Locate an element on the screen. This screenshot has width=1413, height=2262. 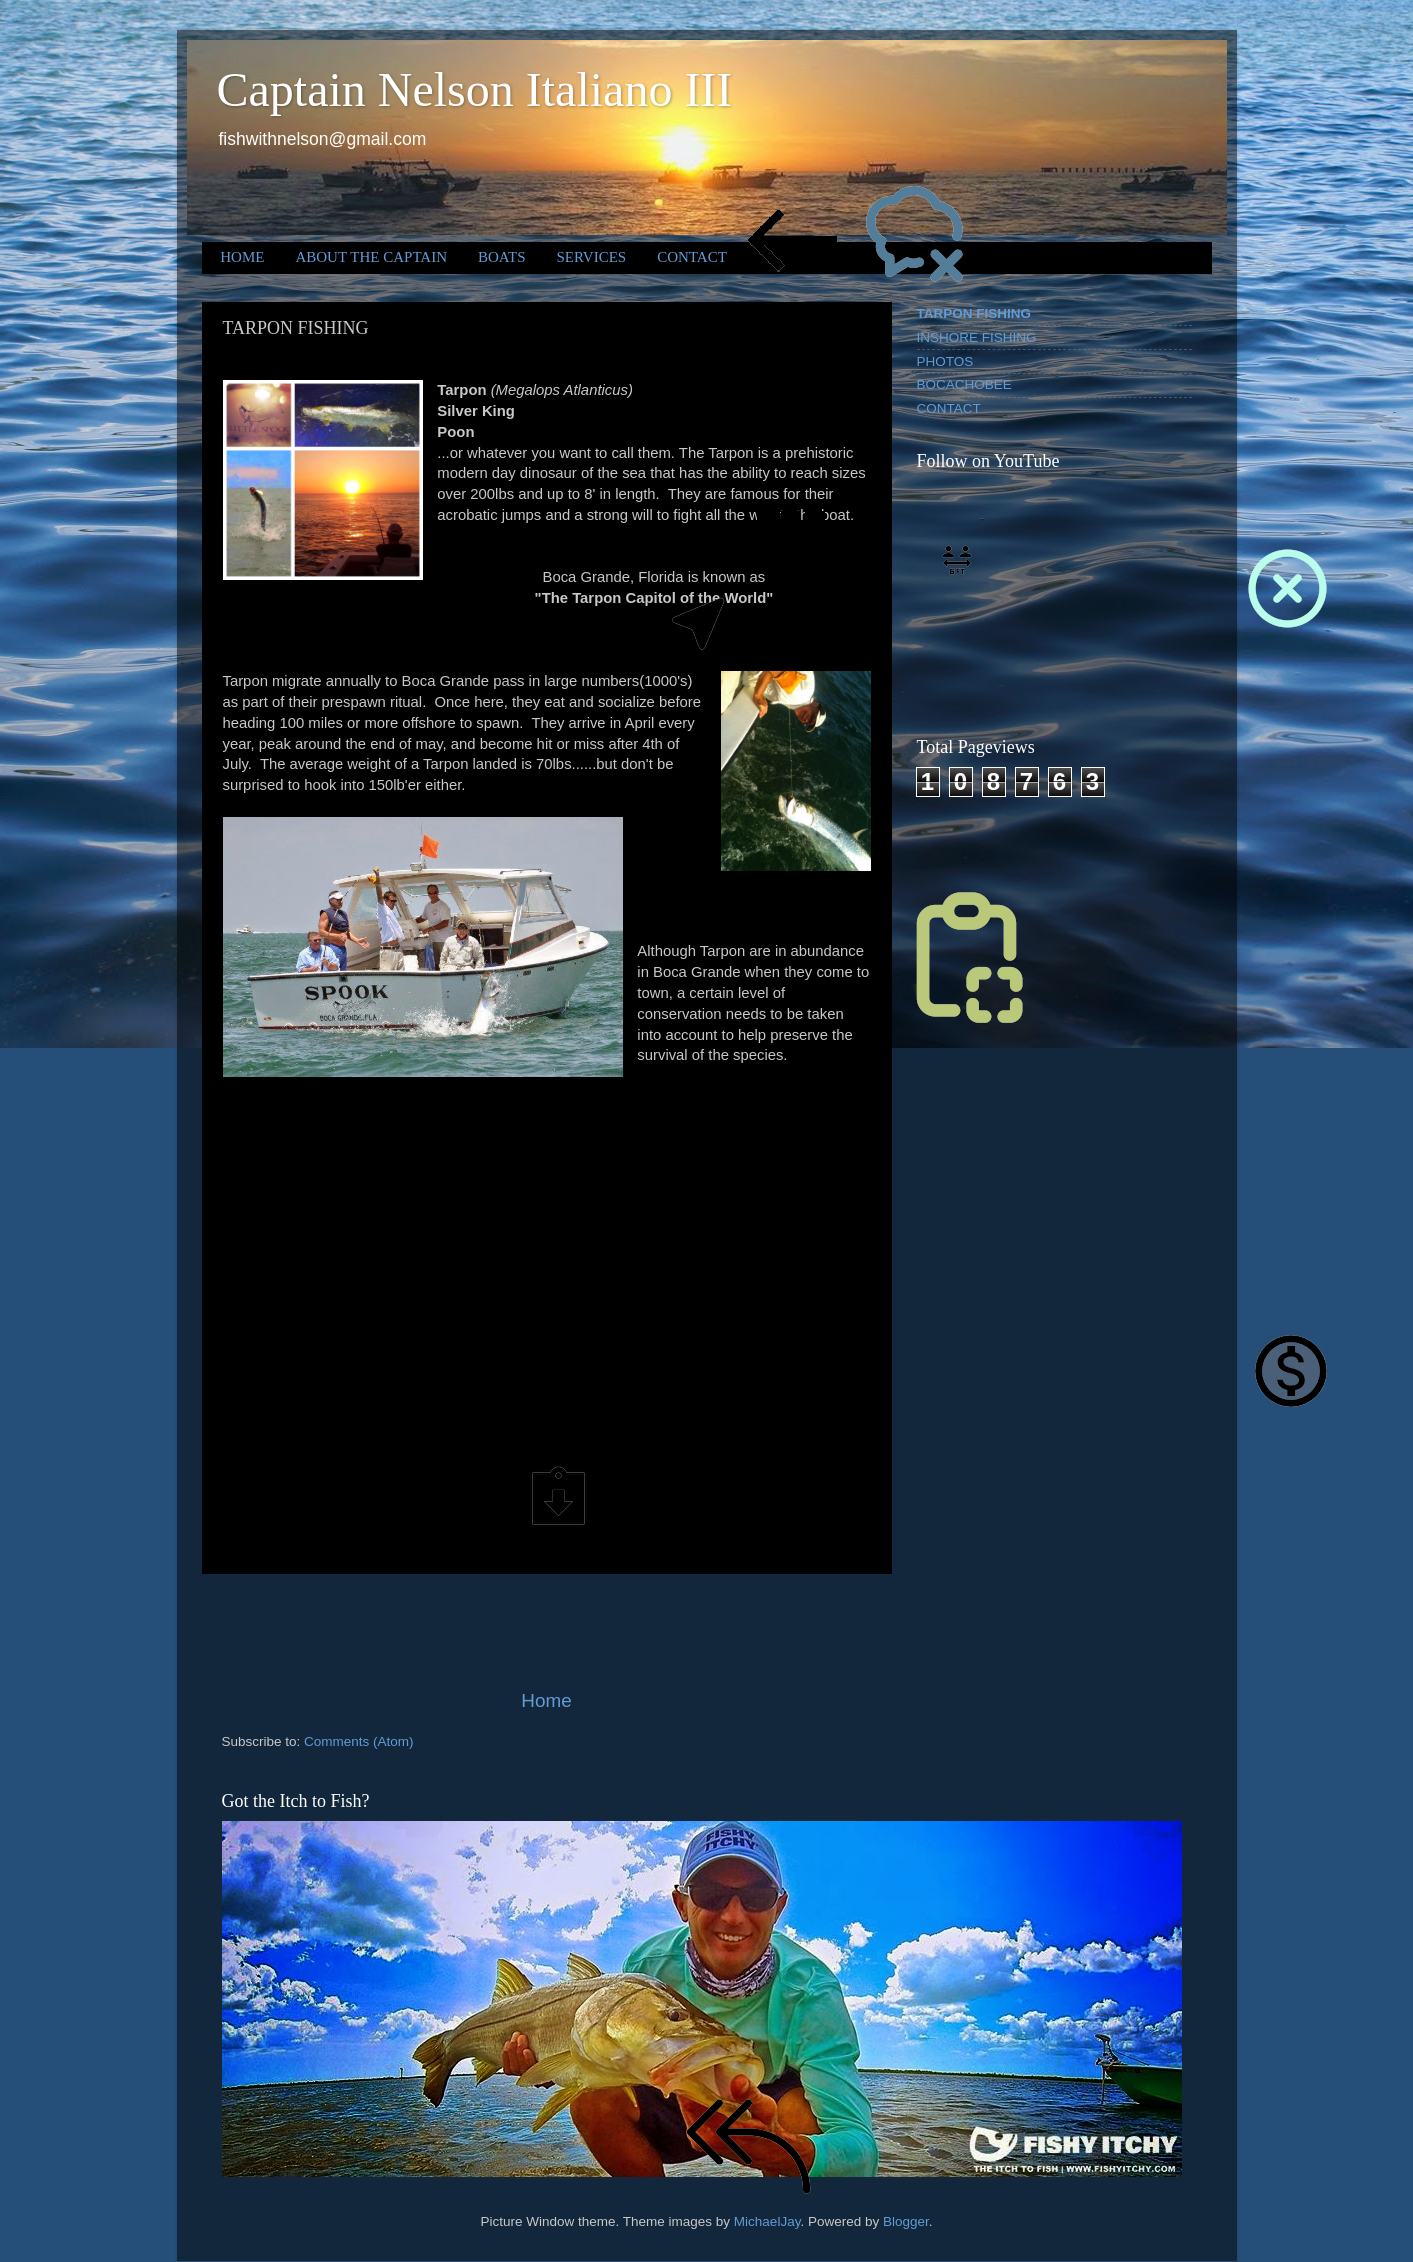
indicates social distancing requirement of 6 feet is located at coordinates (957, 560).